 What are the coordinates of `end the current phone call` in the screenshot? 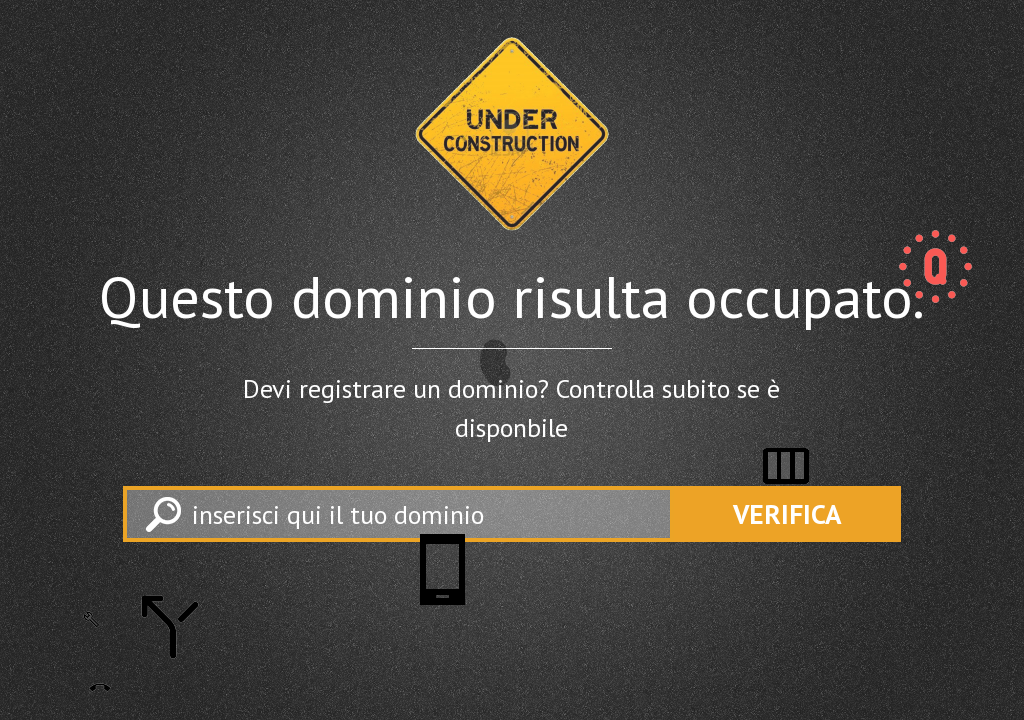 It's located at (100, 688).